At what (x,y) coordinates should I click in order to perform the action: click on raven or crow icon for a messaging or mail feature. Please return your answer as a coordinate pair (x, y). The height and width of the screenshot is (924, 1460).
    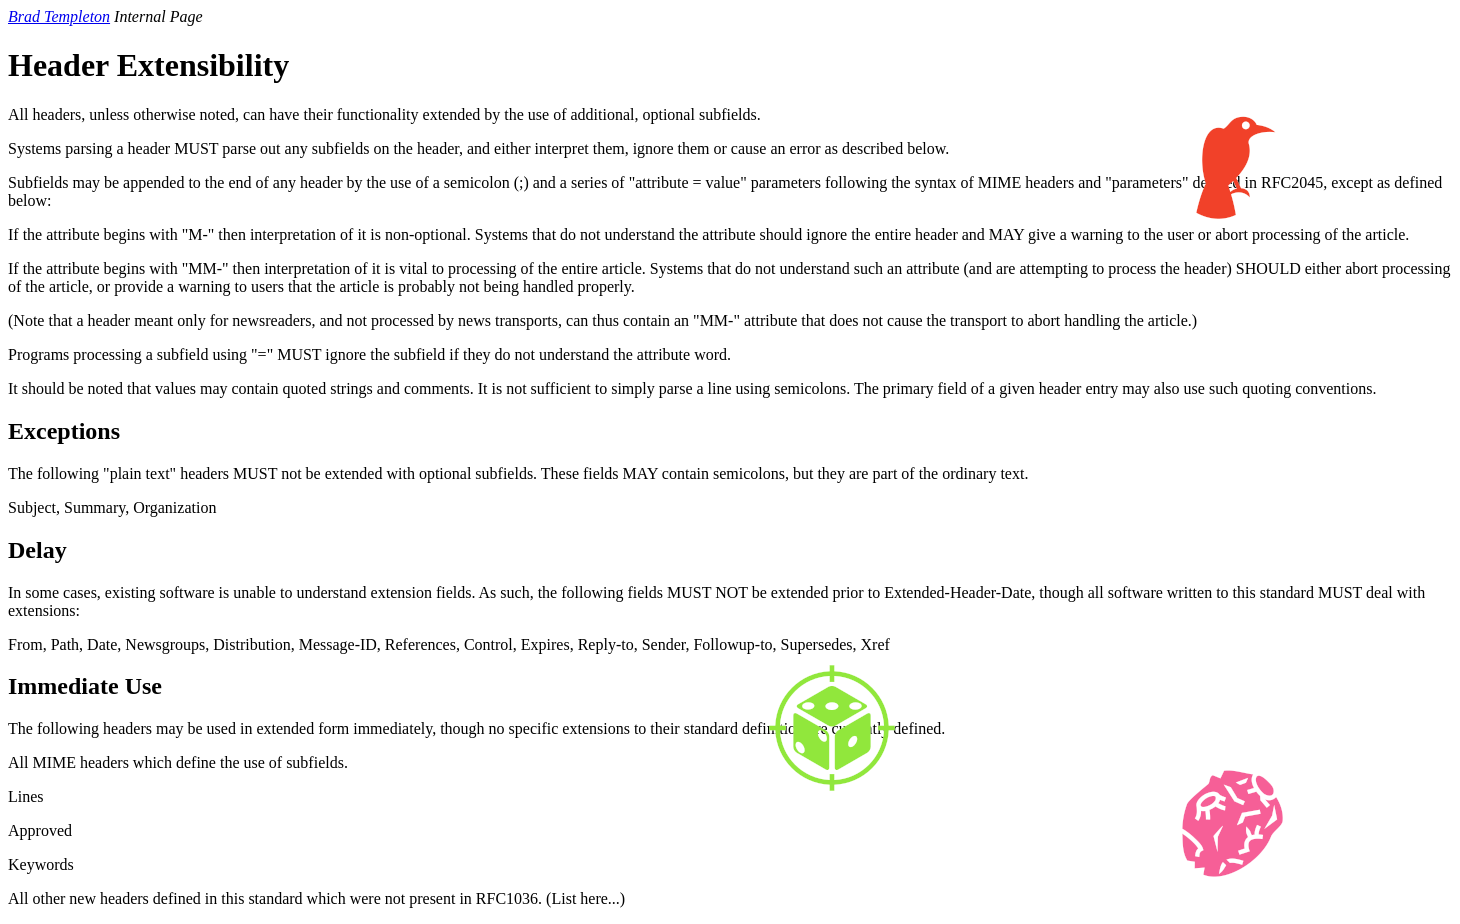
    Looking at the image, I should click on (1224, 167).